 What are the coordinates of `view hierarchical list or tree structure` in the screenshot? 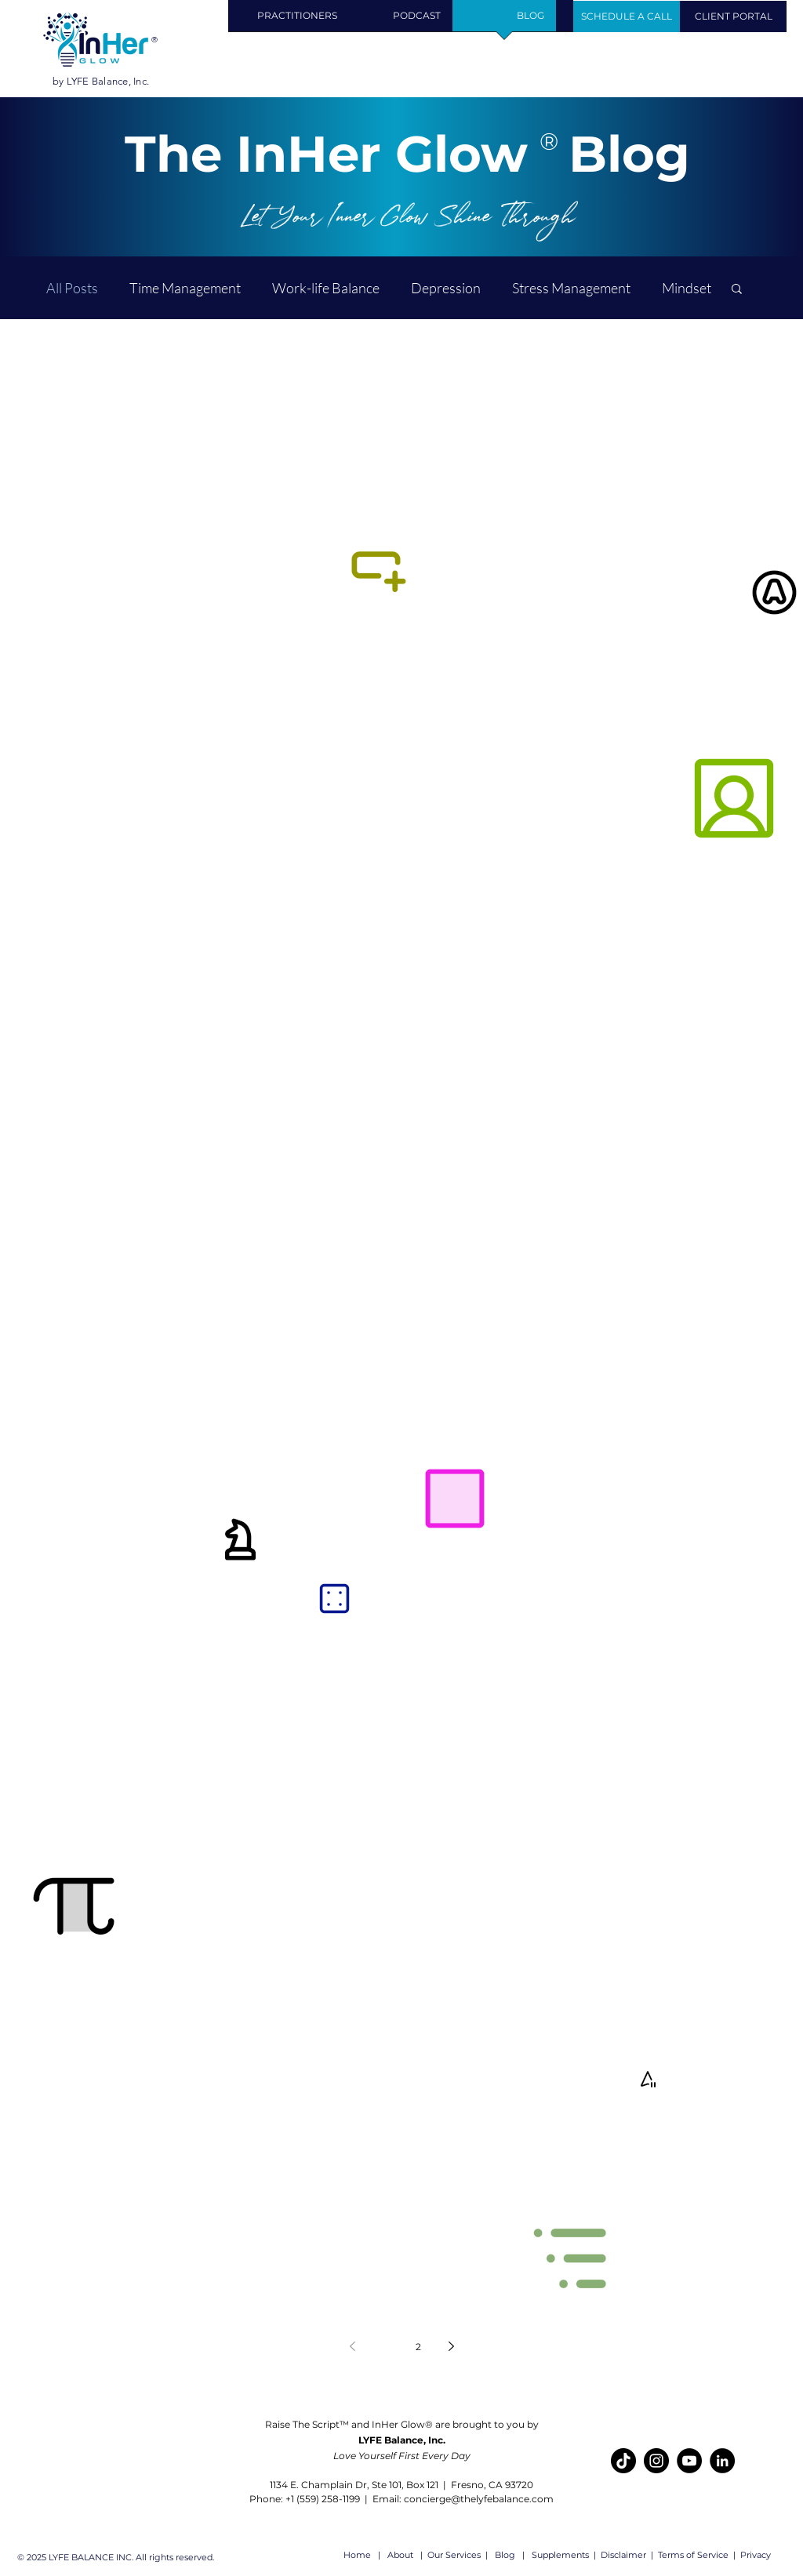 It's located at (568, 2258).